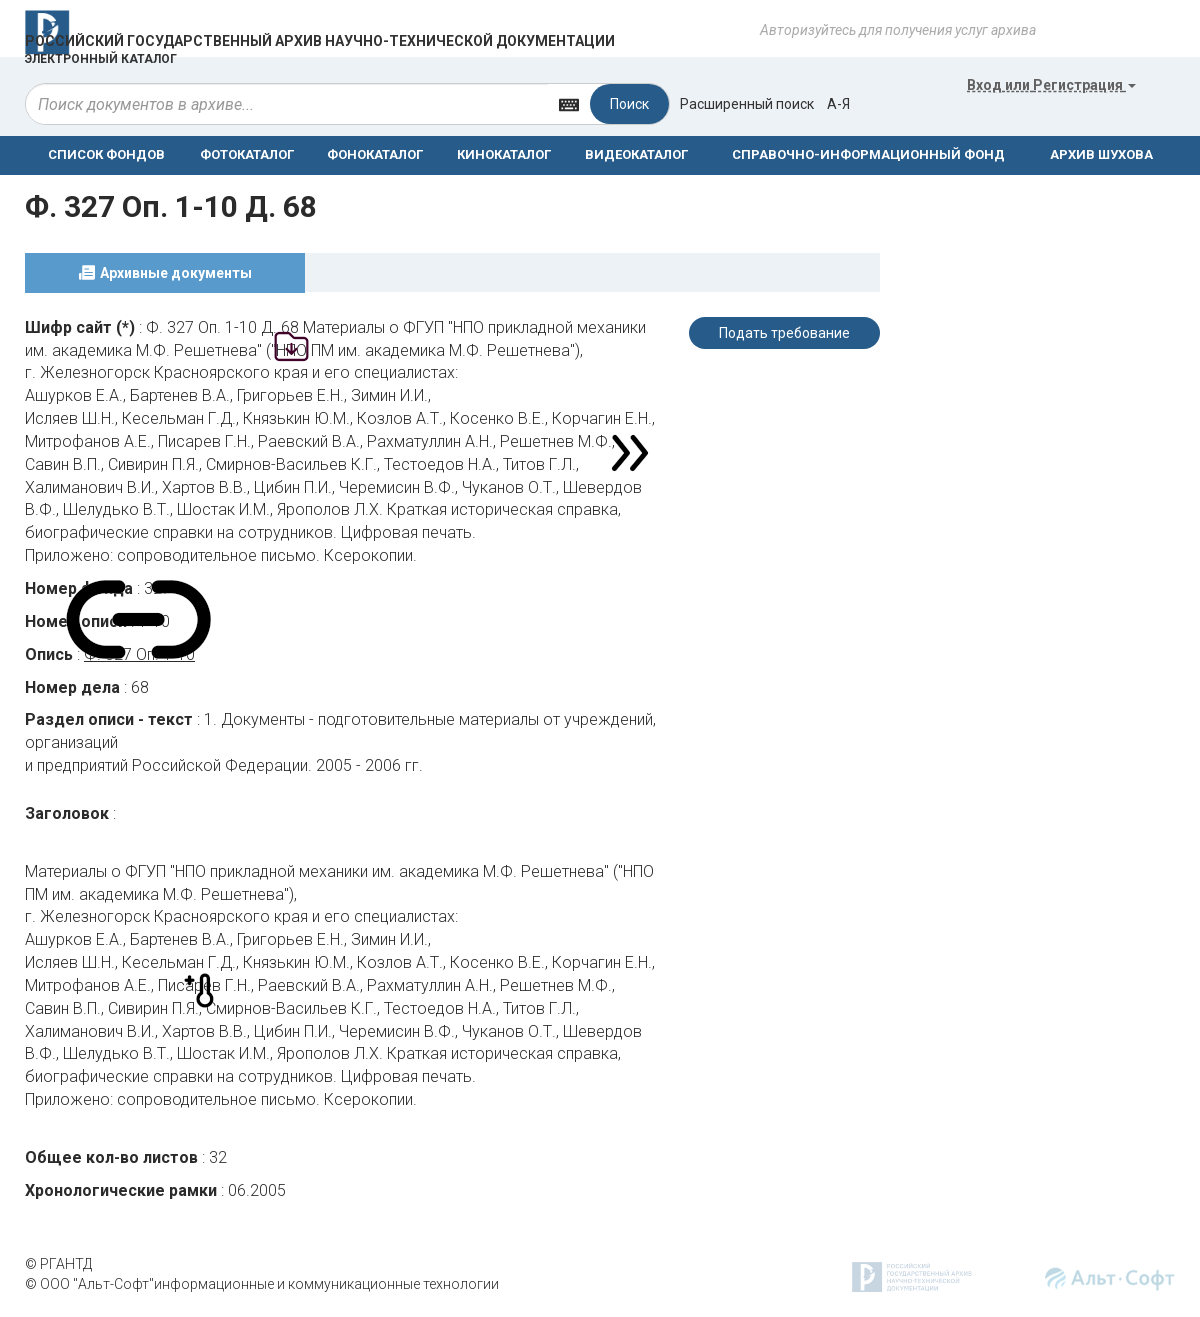 This screenshot has width=1200, height=1317. Describe the element at coordinates (138, 619) in the screenshot. I see `copy or share a link` at that location.